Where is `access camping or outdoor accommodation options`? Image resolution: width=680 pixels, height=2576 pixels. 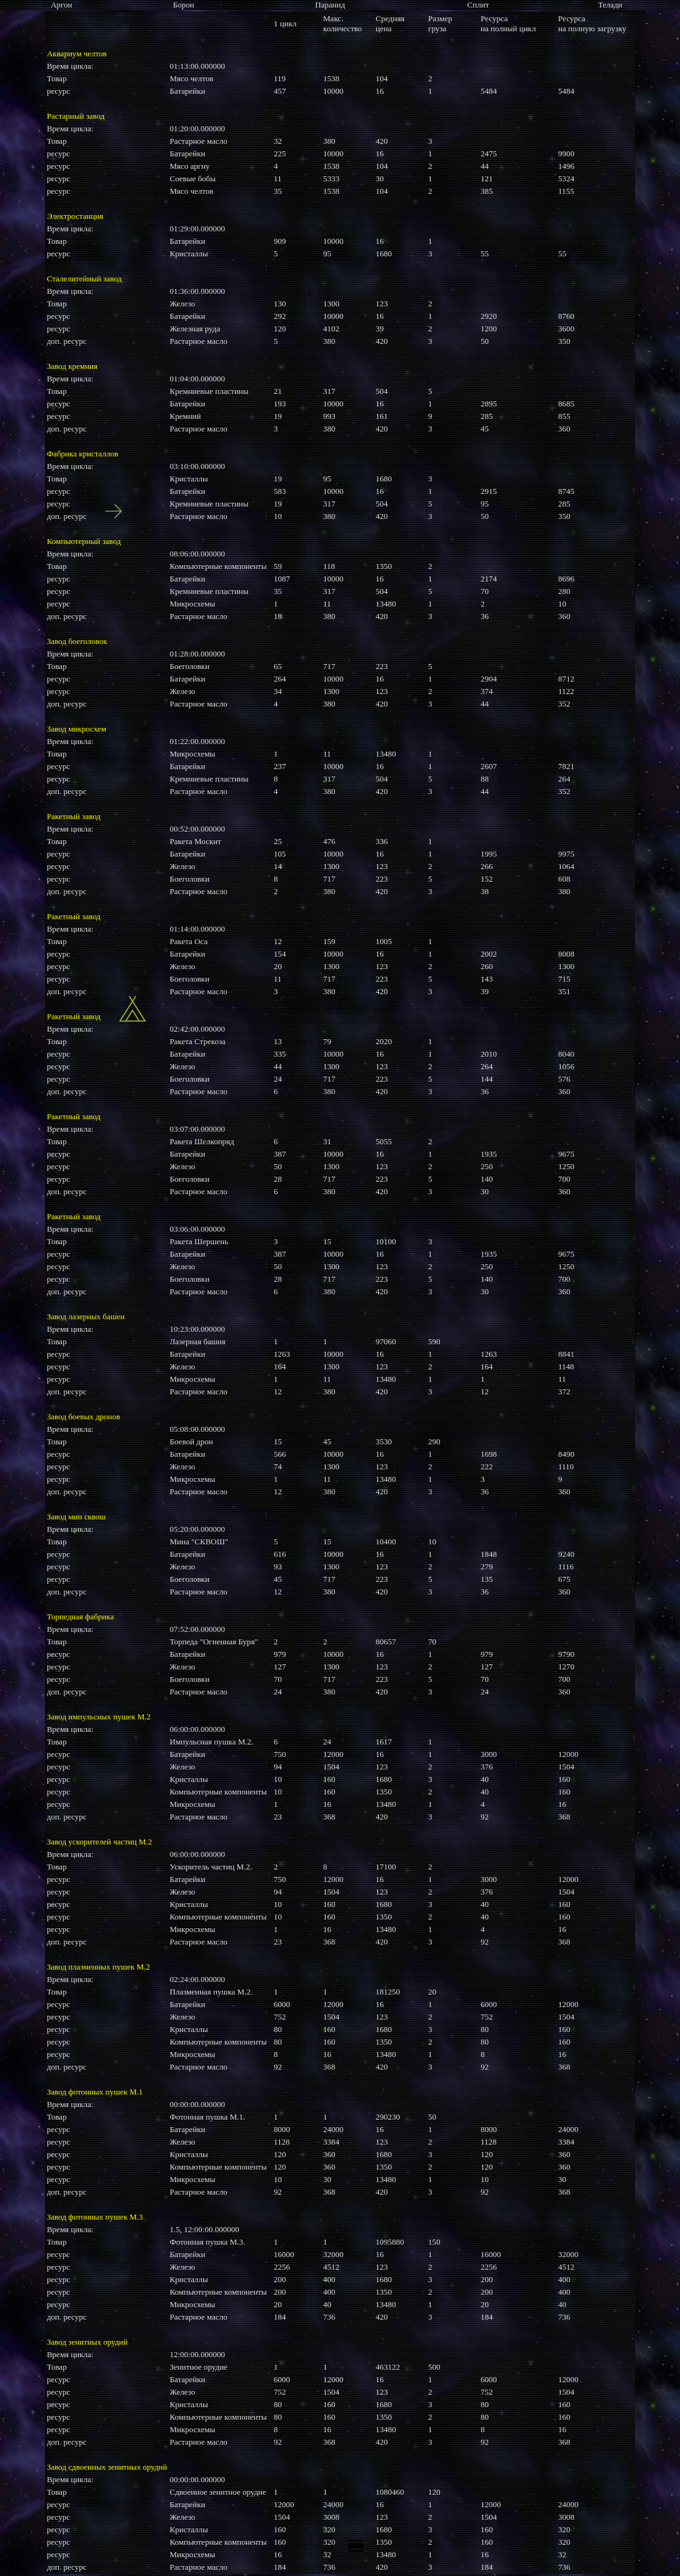 access camping or outdoor accommodation options is located at coordinates (132, 1010).